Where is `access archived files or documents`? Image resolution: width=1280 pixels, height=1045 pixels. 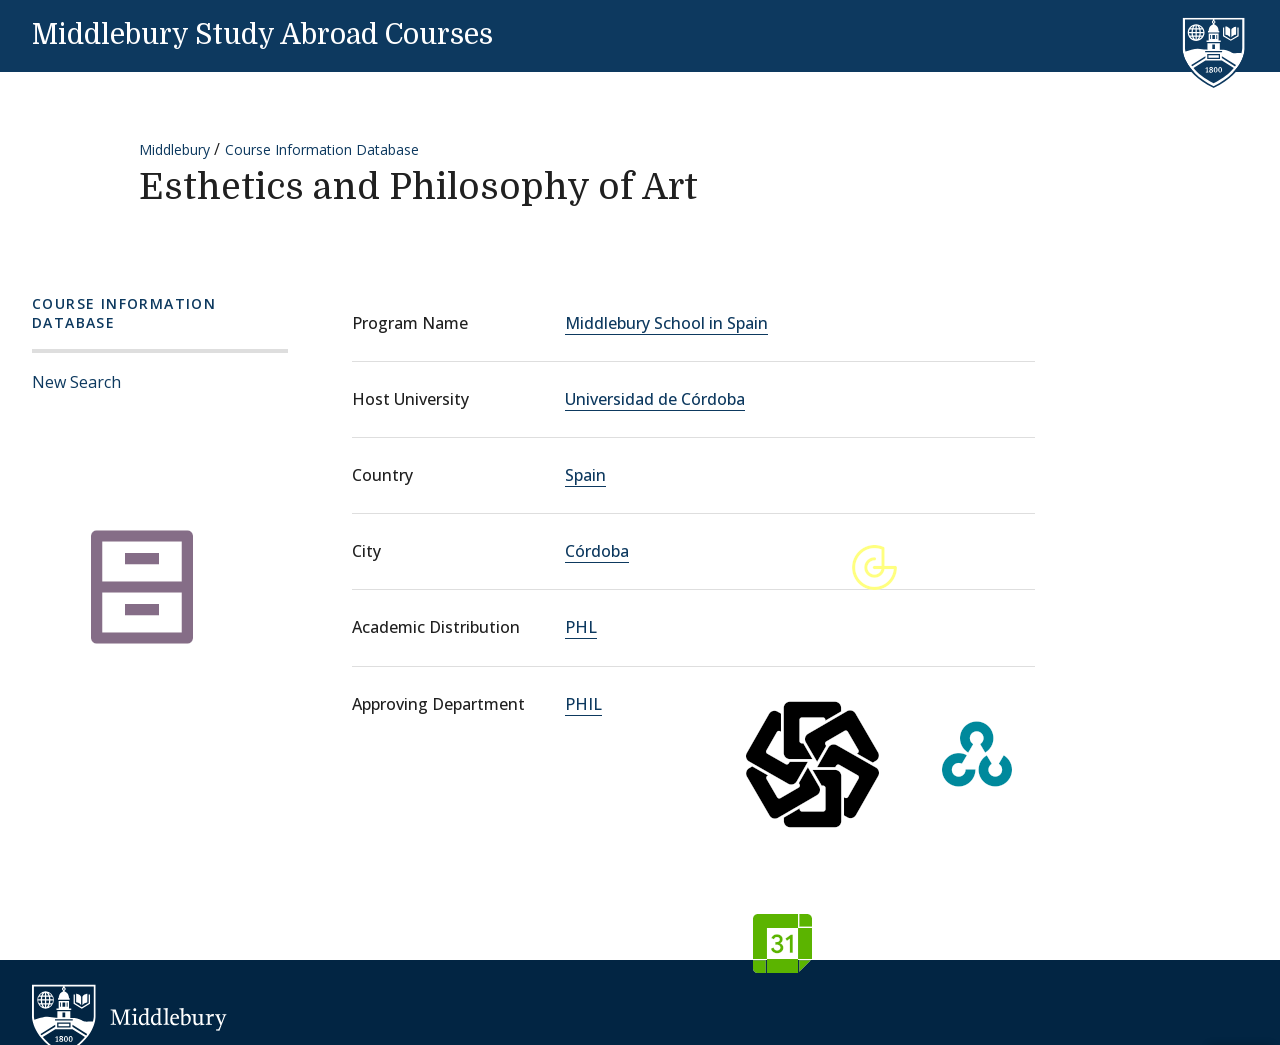
access archived files or documents is located at coordinates (142, 587).